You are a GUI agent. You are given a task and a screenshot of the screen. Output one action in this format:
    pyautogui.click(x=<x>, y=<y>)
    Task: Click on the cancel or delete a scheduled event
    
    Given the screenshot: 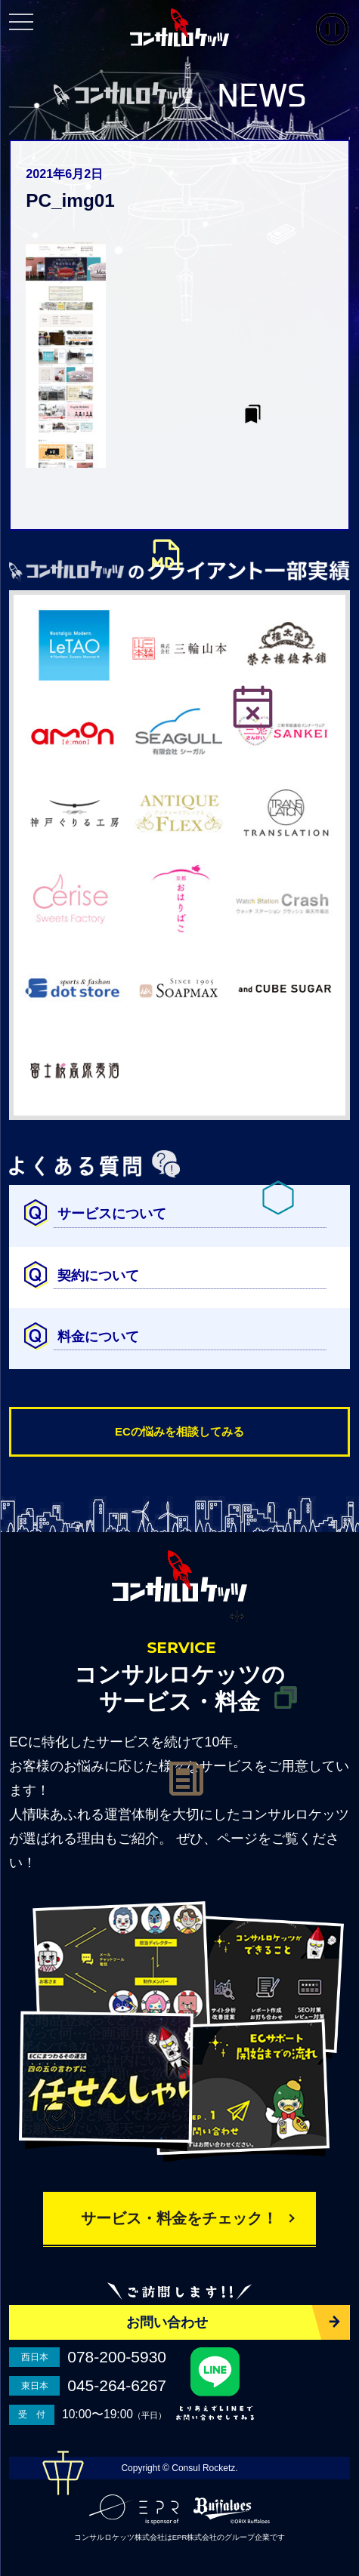 What is the action you would take?
    pyautogui.click(x=252, y=708)
    